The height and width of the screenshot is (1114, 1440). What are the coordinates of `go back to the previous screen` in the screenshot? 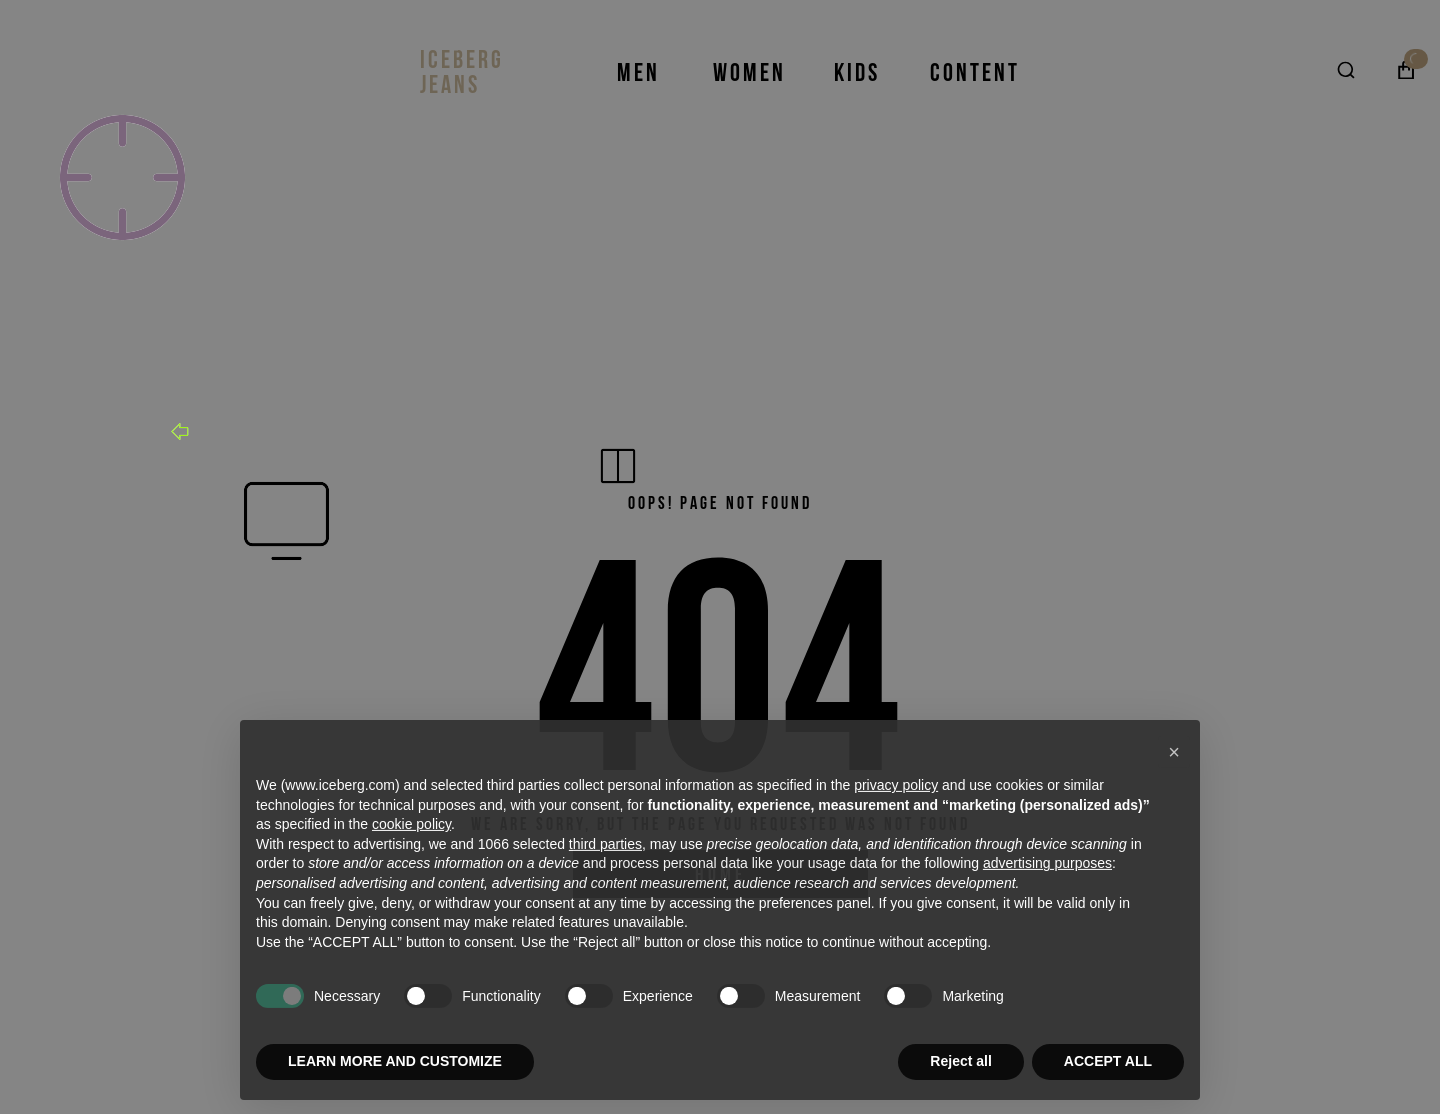 It's located at (180, 431).